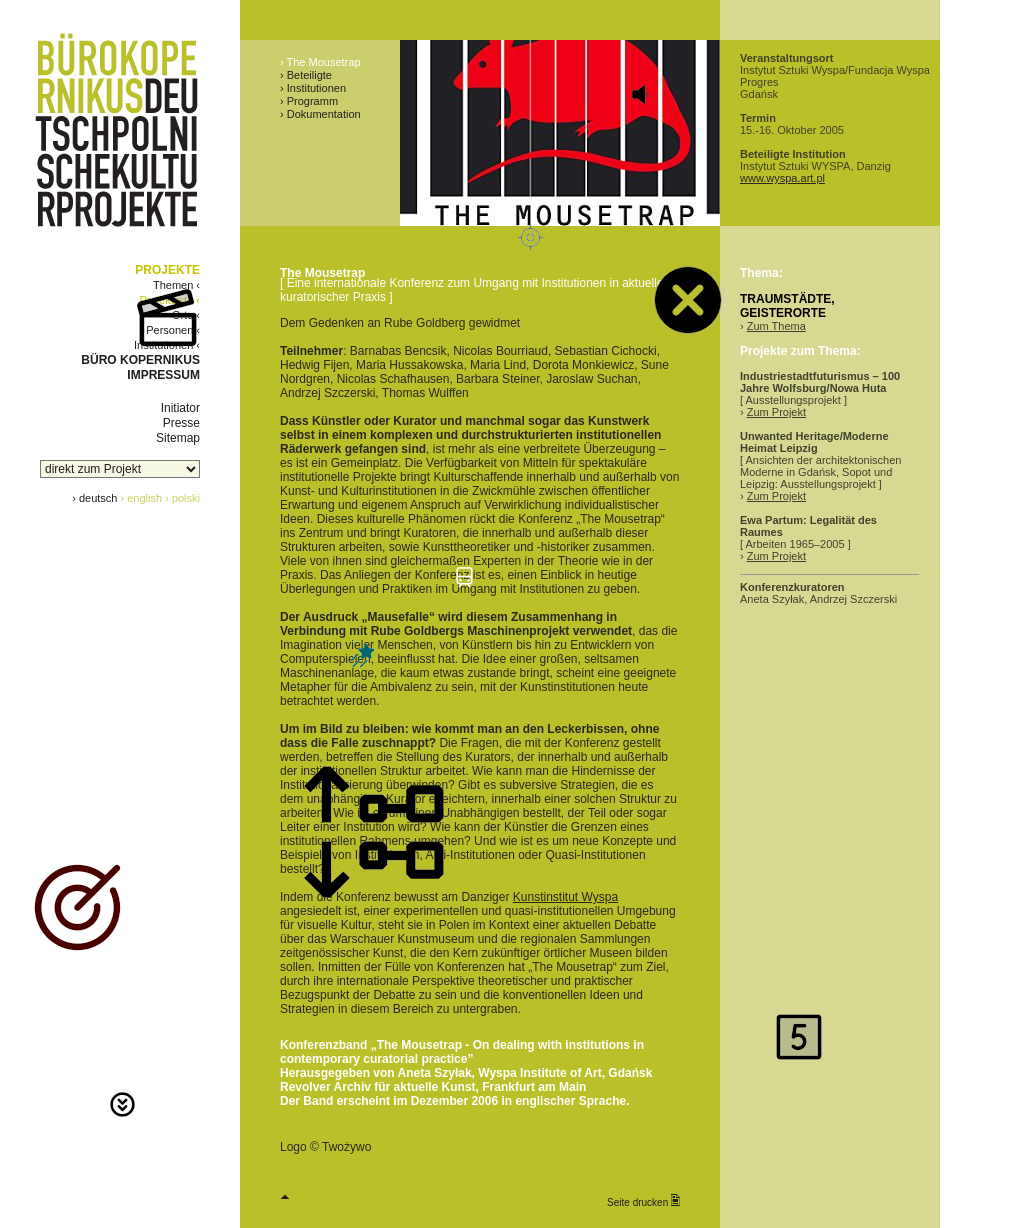  I want to click on ungroup items by reference type, so click(378, 832).